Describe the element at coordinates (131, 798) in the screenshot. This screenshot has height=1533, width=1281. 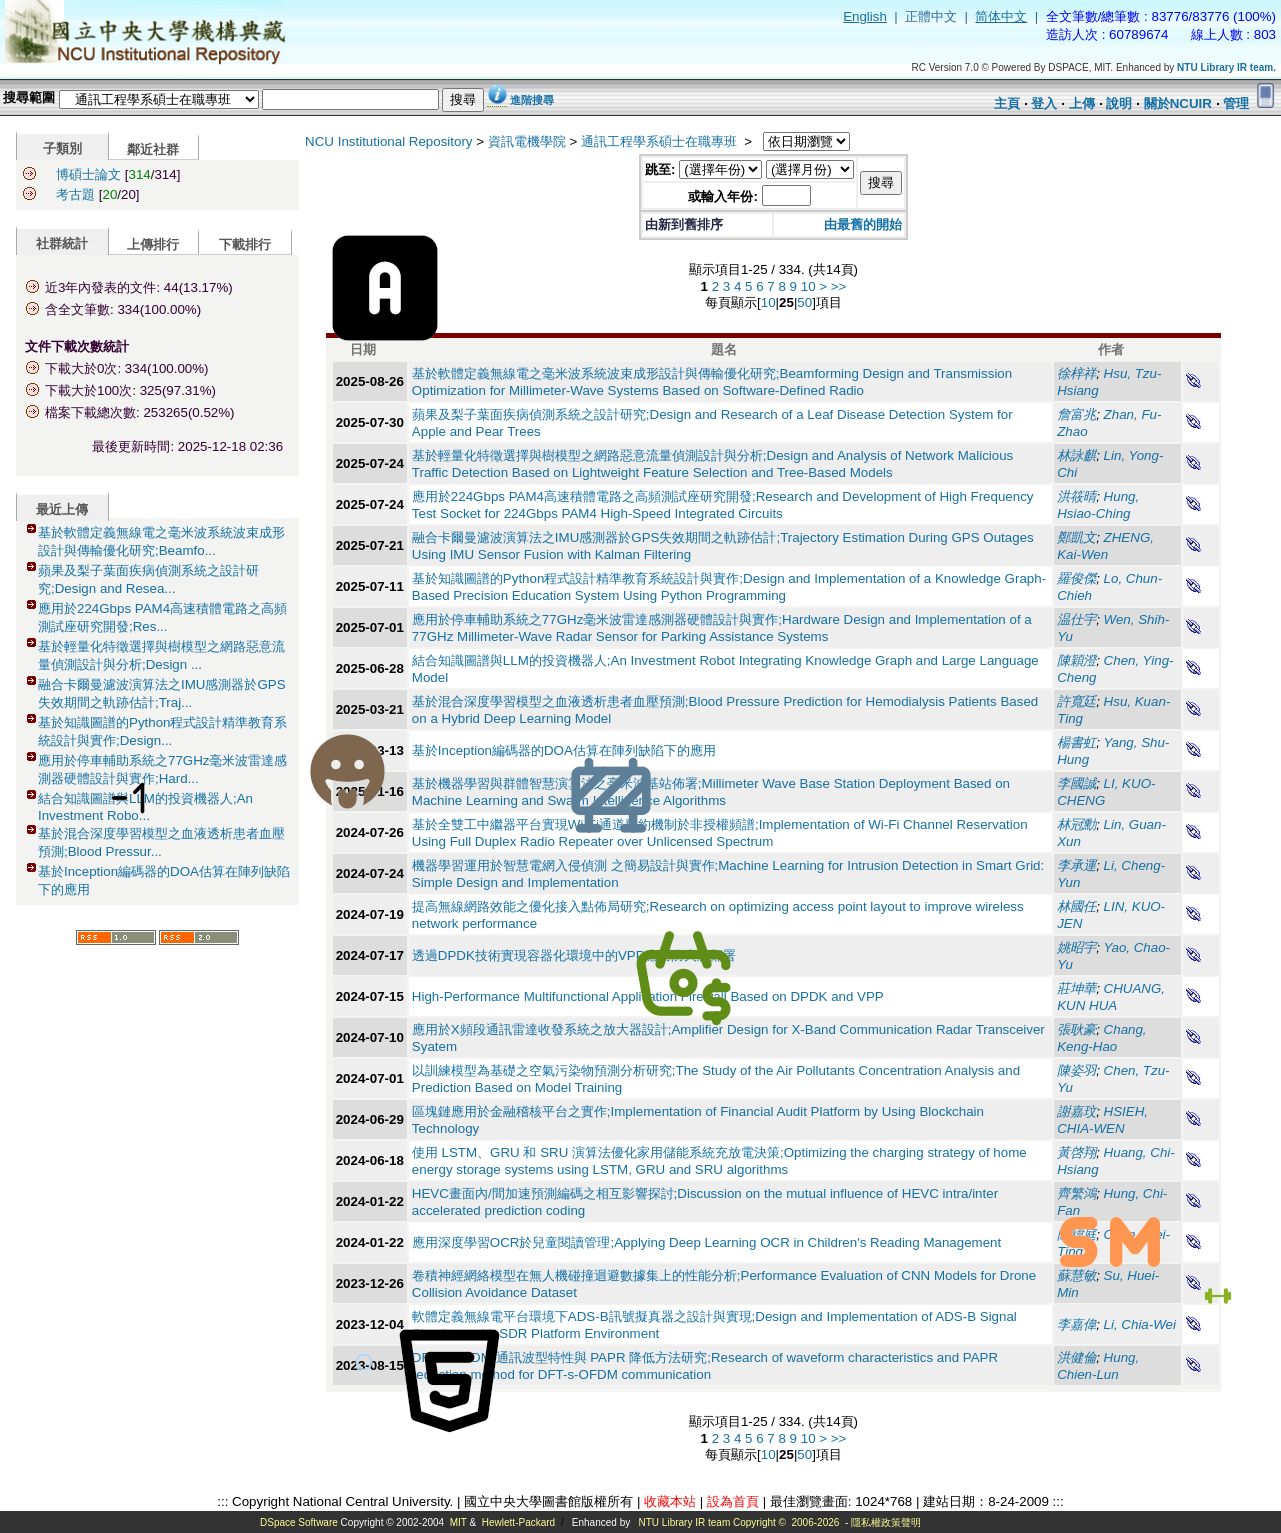
I see `decrease exposure by one stop` at that location.